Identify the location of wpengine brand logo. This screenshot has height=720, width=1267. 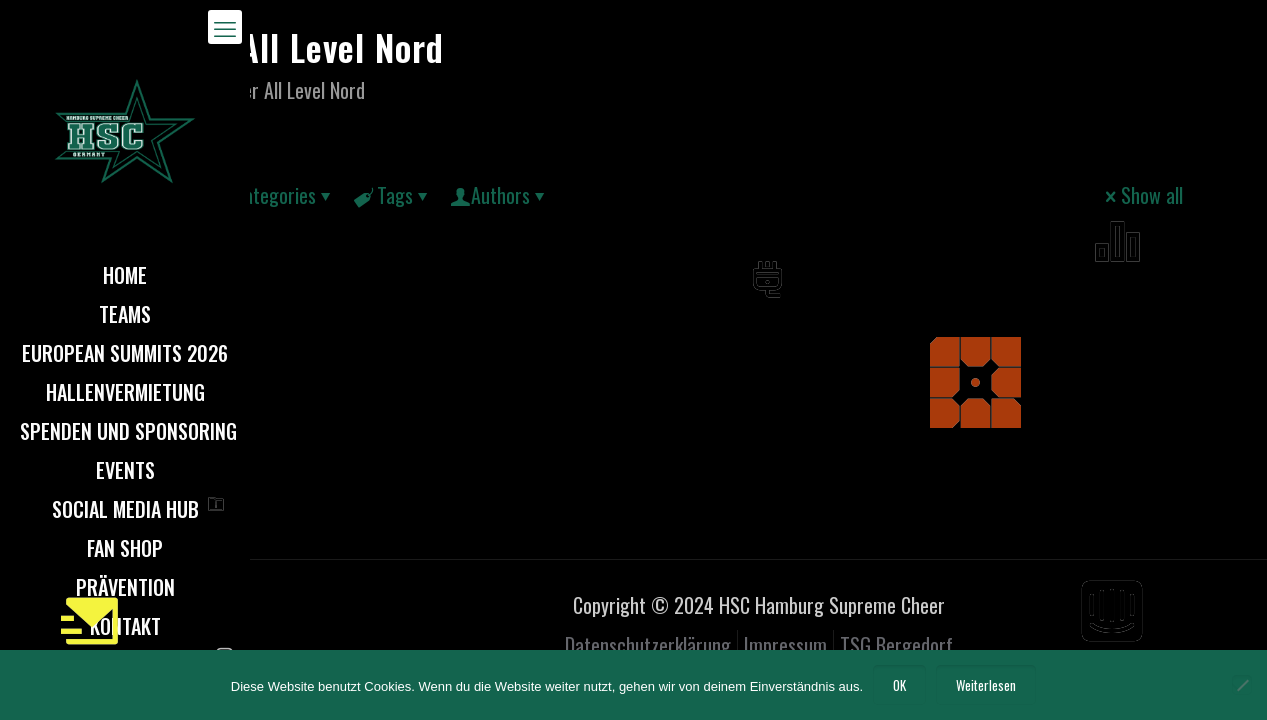
(975, 382).